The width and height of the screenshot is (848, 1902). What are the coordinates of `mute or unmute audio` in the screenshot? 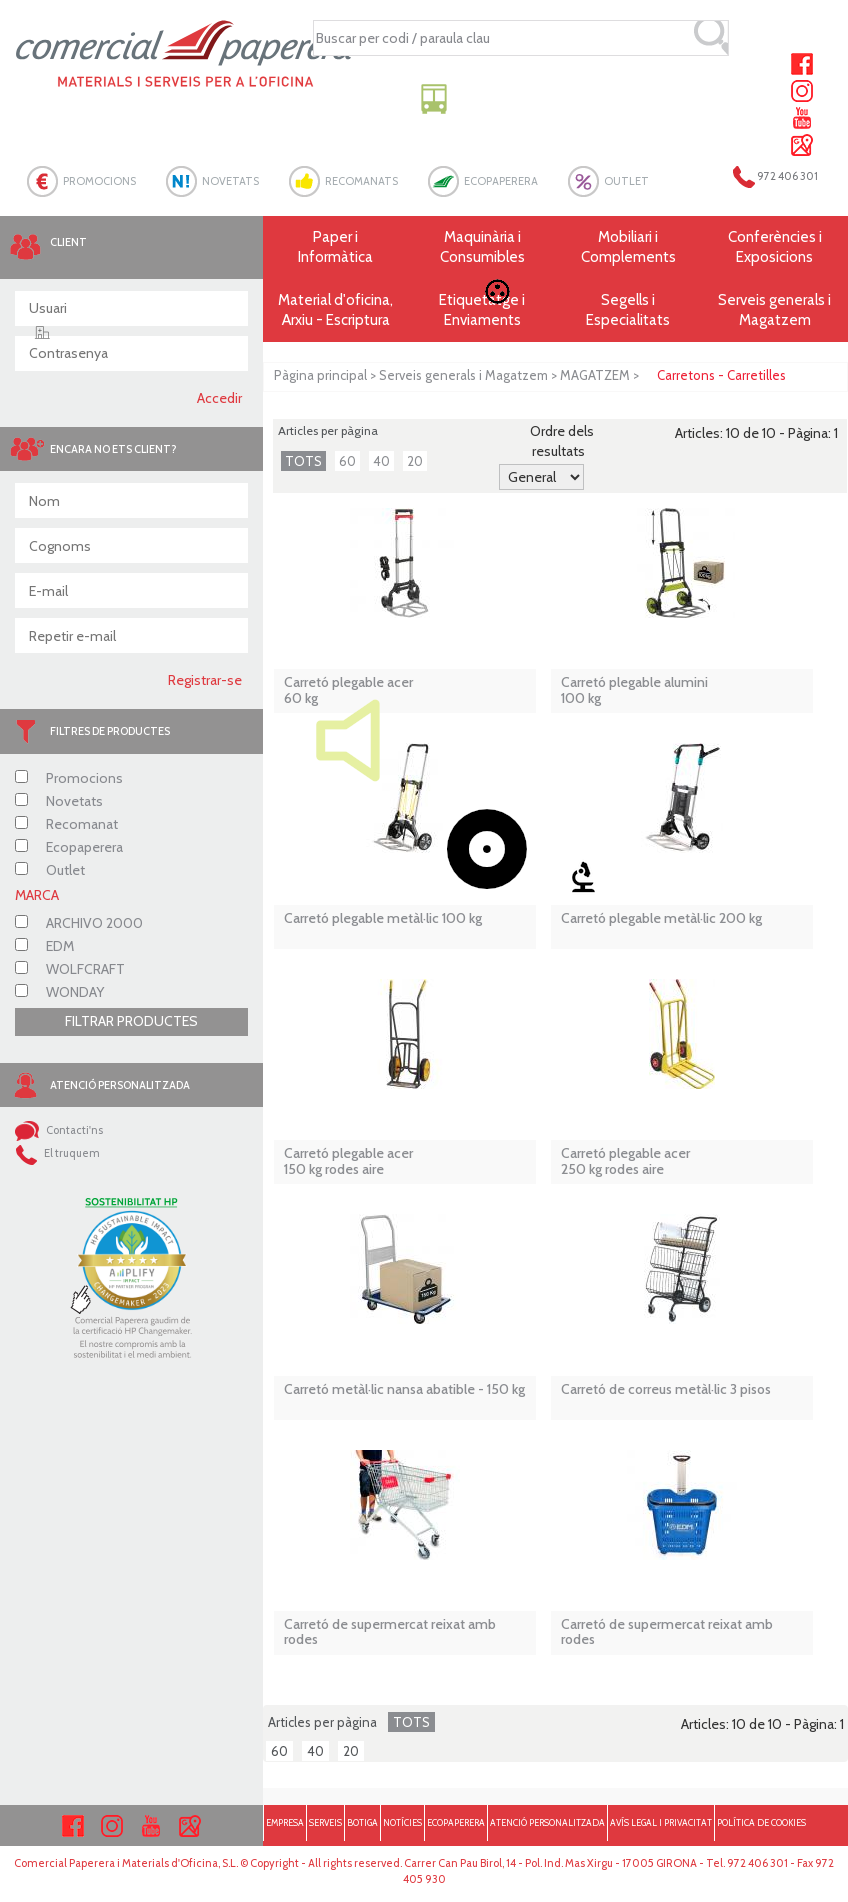 It's located at (352, 740).